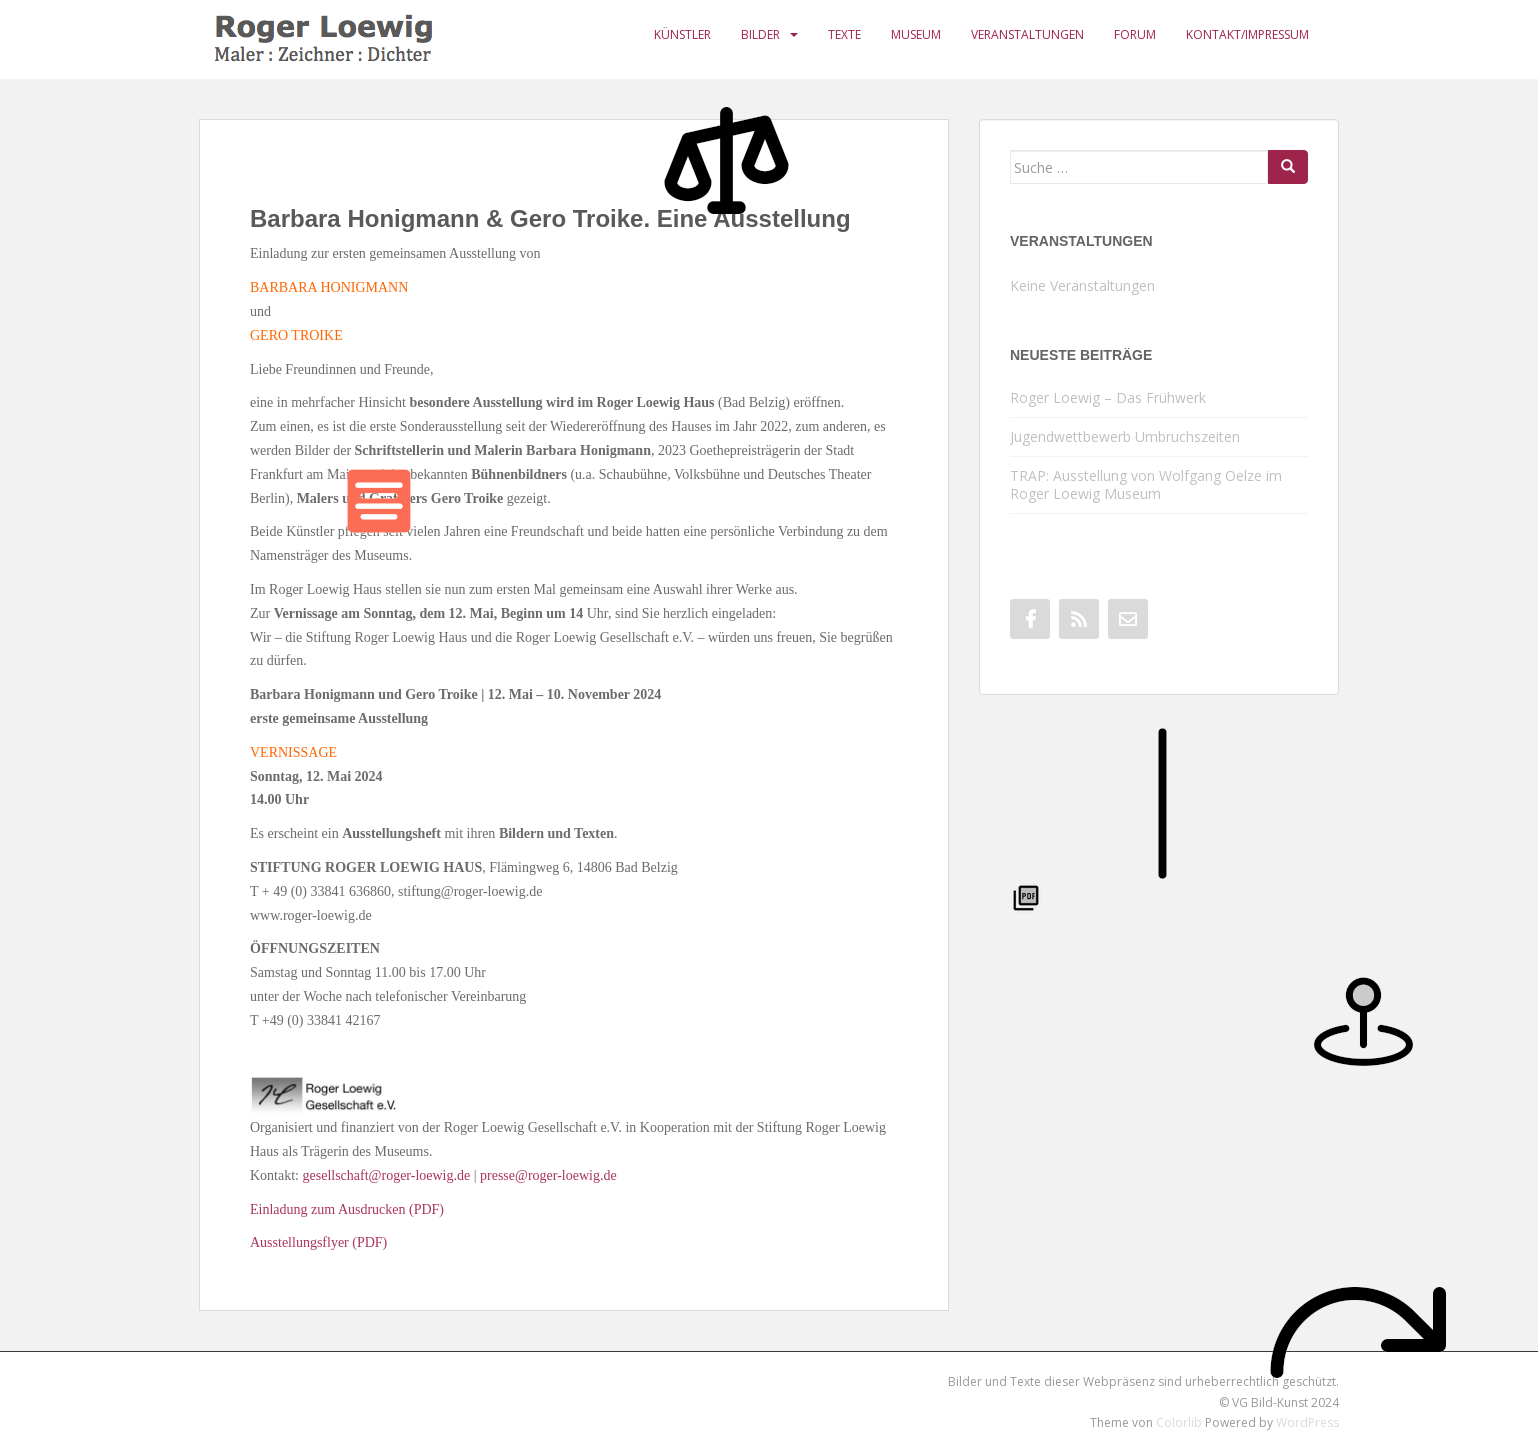 The width and height of the screenshot is (1538, 1443). What do you see at coordinates (726, 160) in the screenshot?
I see `access legal terms or policies` at bounding box center [726, 160].